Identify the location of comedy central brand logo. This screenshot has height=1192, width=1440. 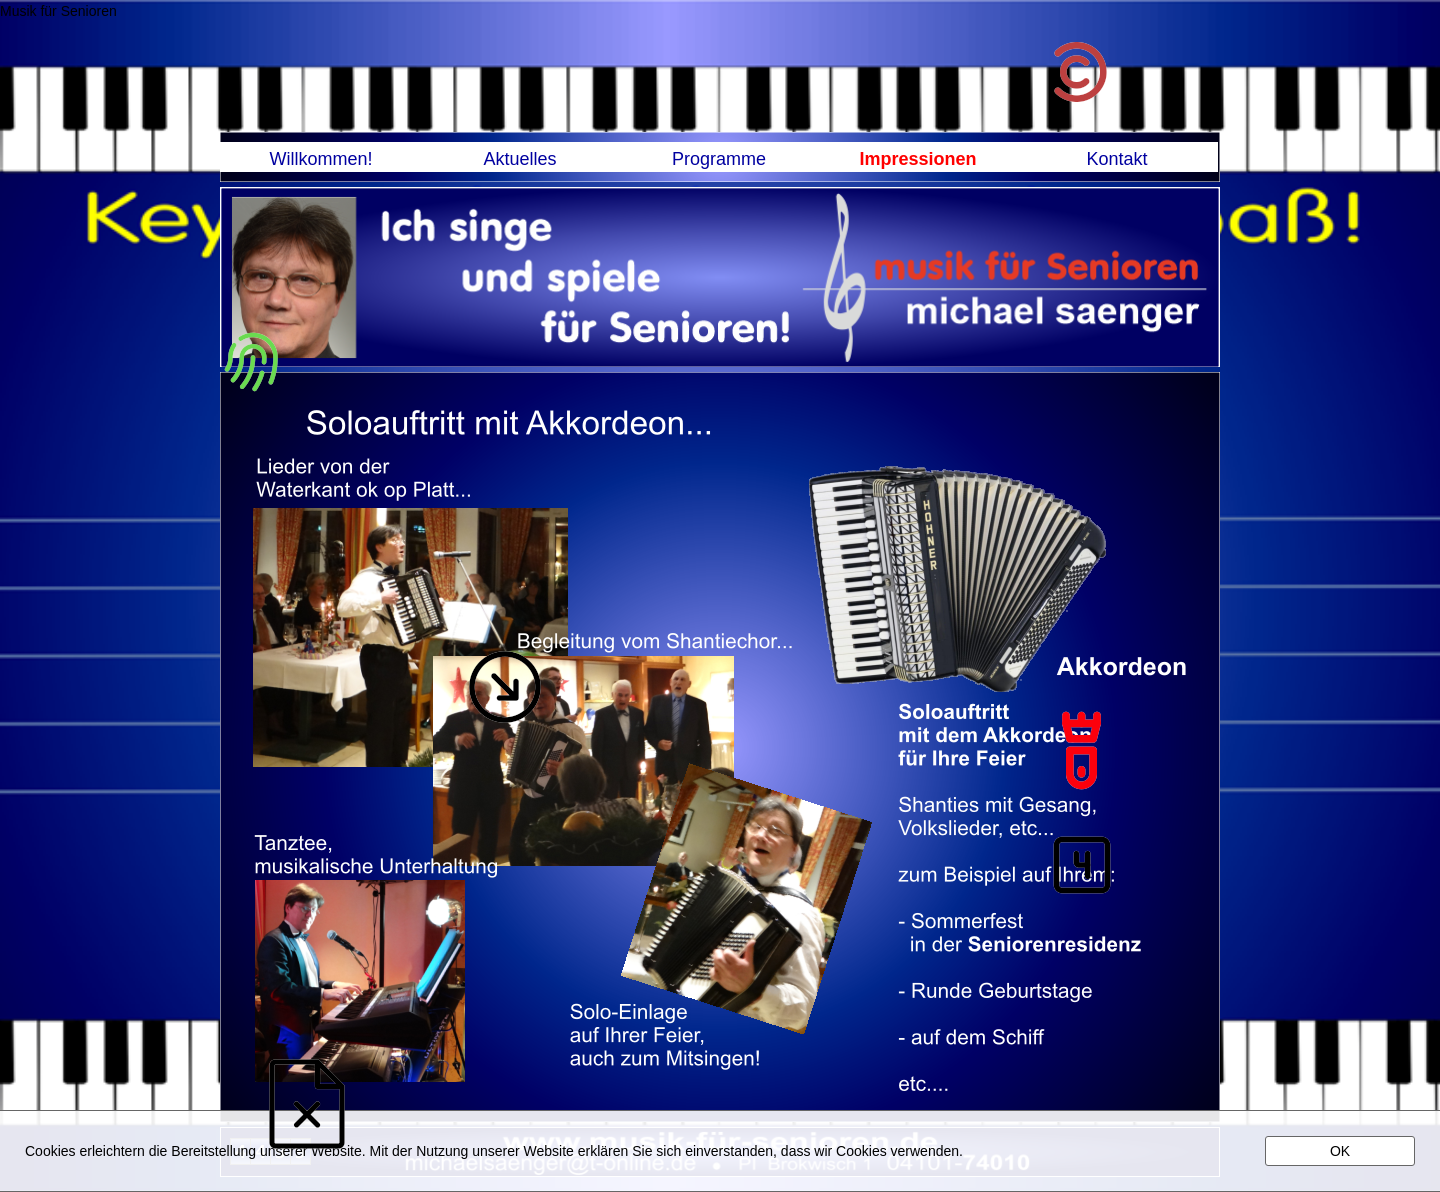
(1080, 72).